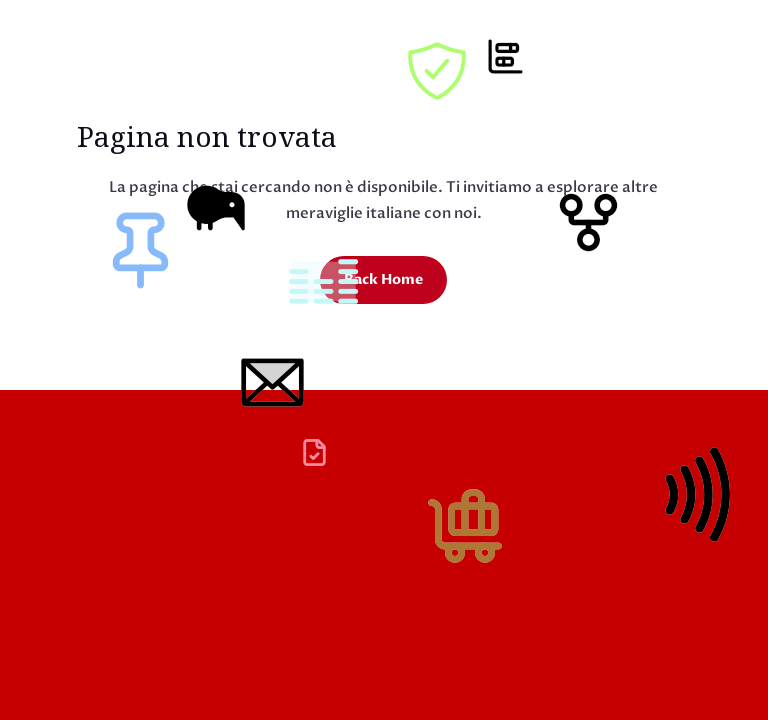 This screenshot has width=768, height=720. I want to click on access your email inbox, so click(272, 382).